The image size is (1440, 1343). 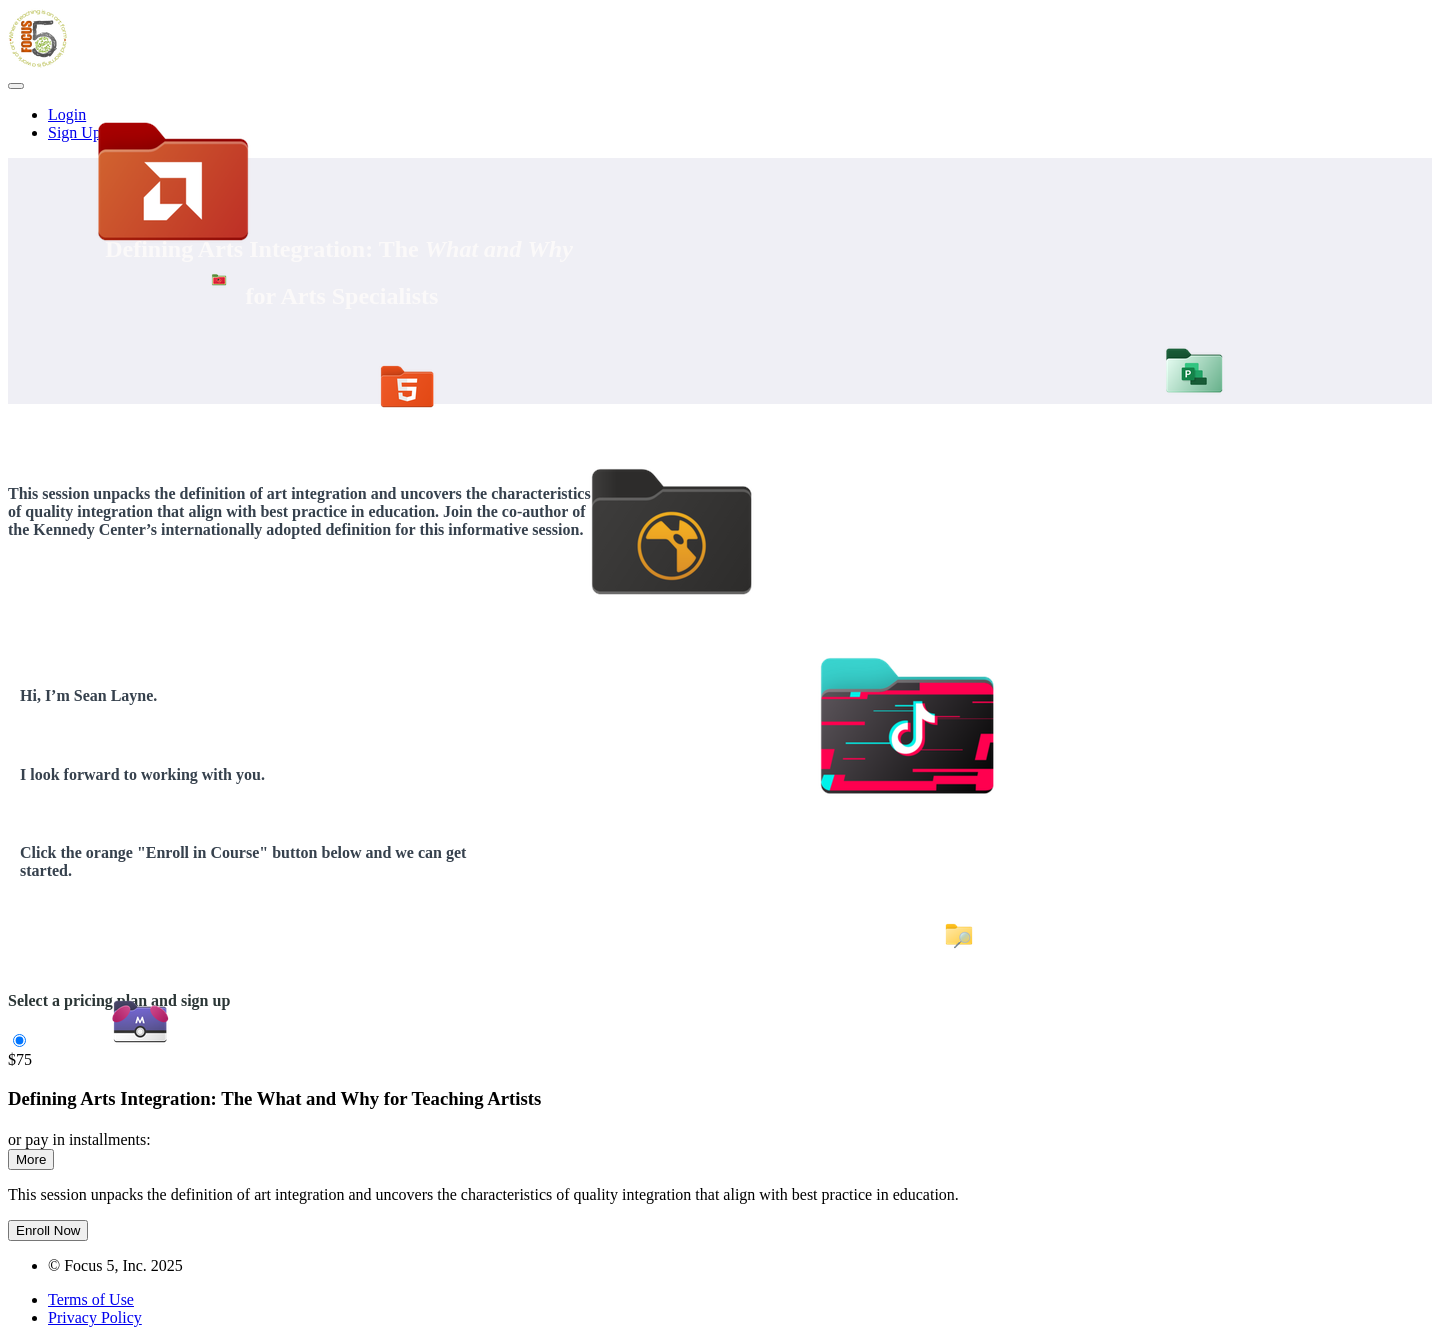 I want to click on open folder containing TikTok downloads or saved videos, so click(x=906, y=730).